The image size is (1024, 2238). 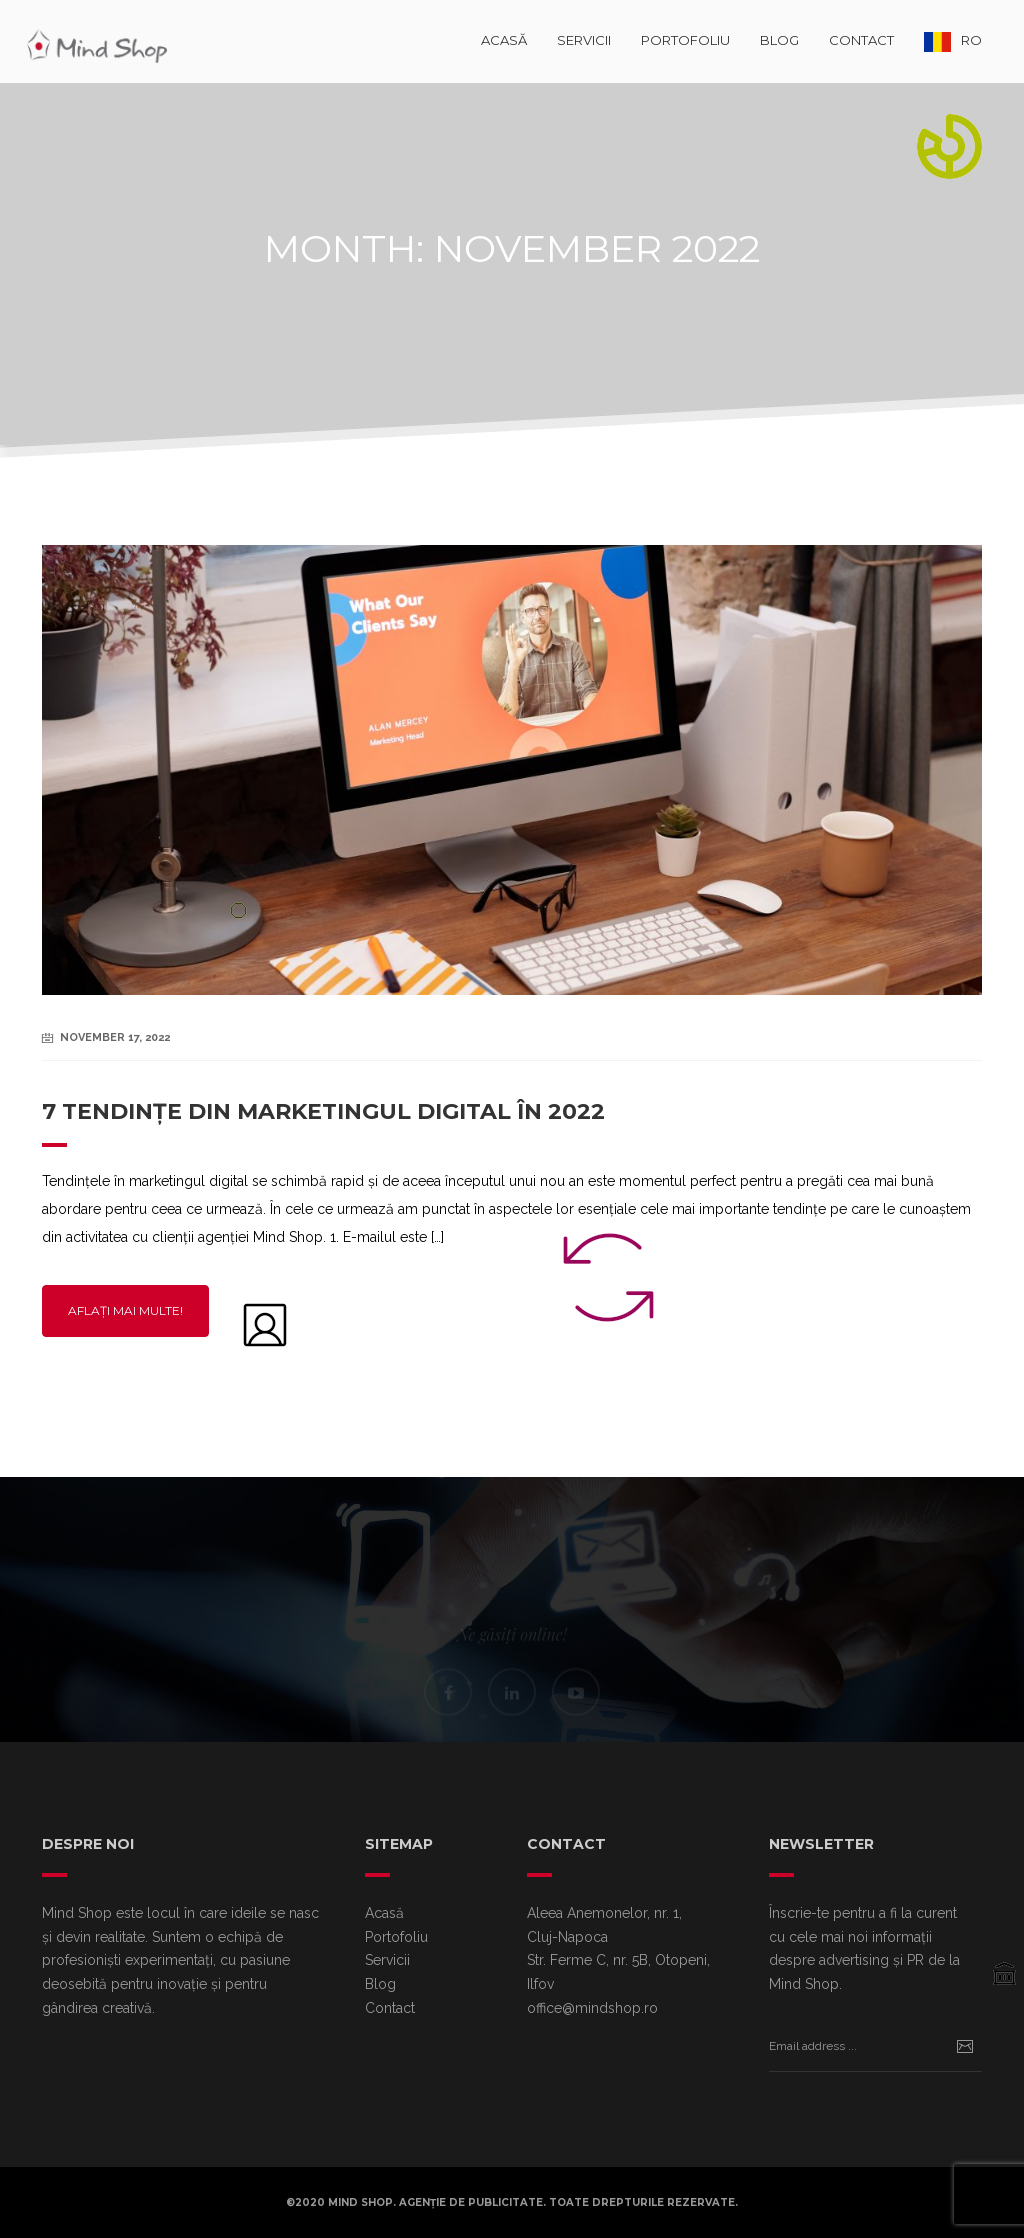 I want to click on refresh or reload content, so click(x=608, y=1277).